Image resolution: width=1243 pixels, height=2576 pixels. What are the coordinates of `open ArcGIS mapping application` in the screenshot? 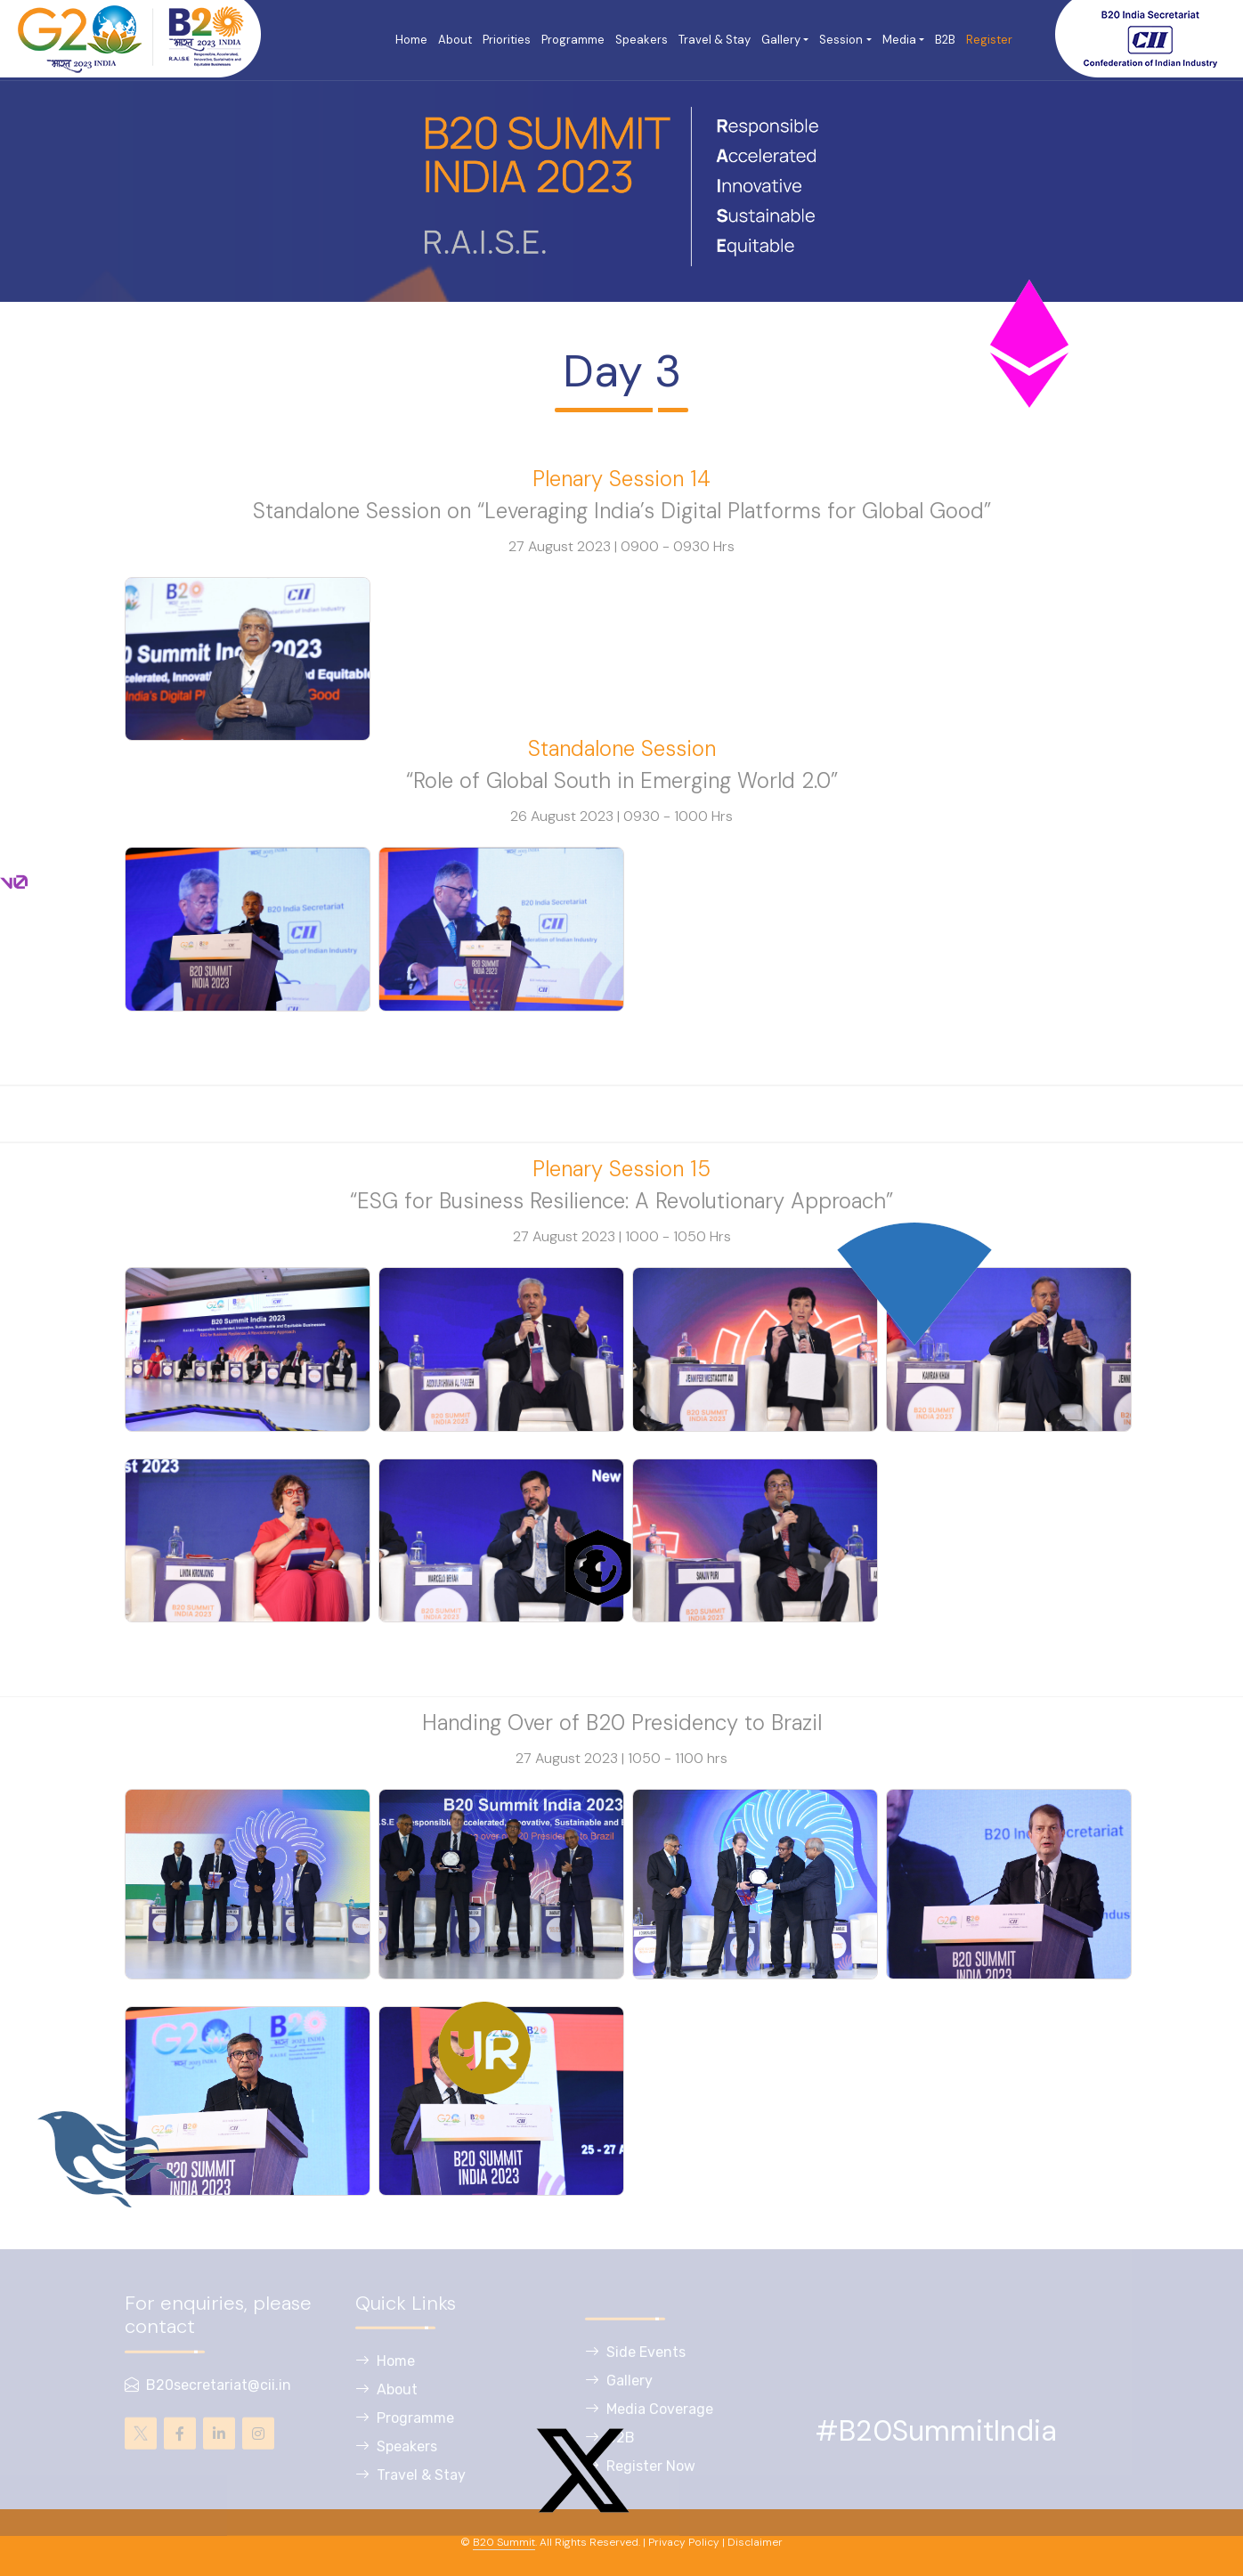 It's located at (597, 1567).